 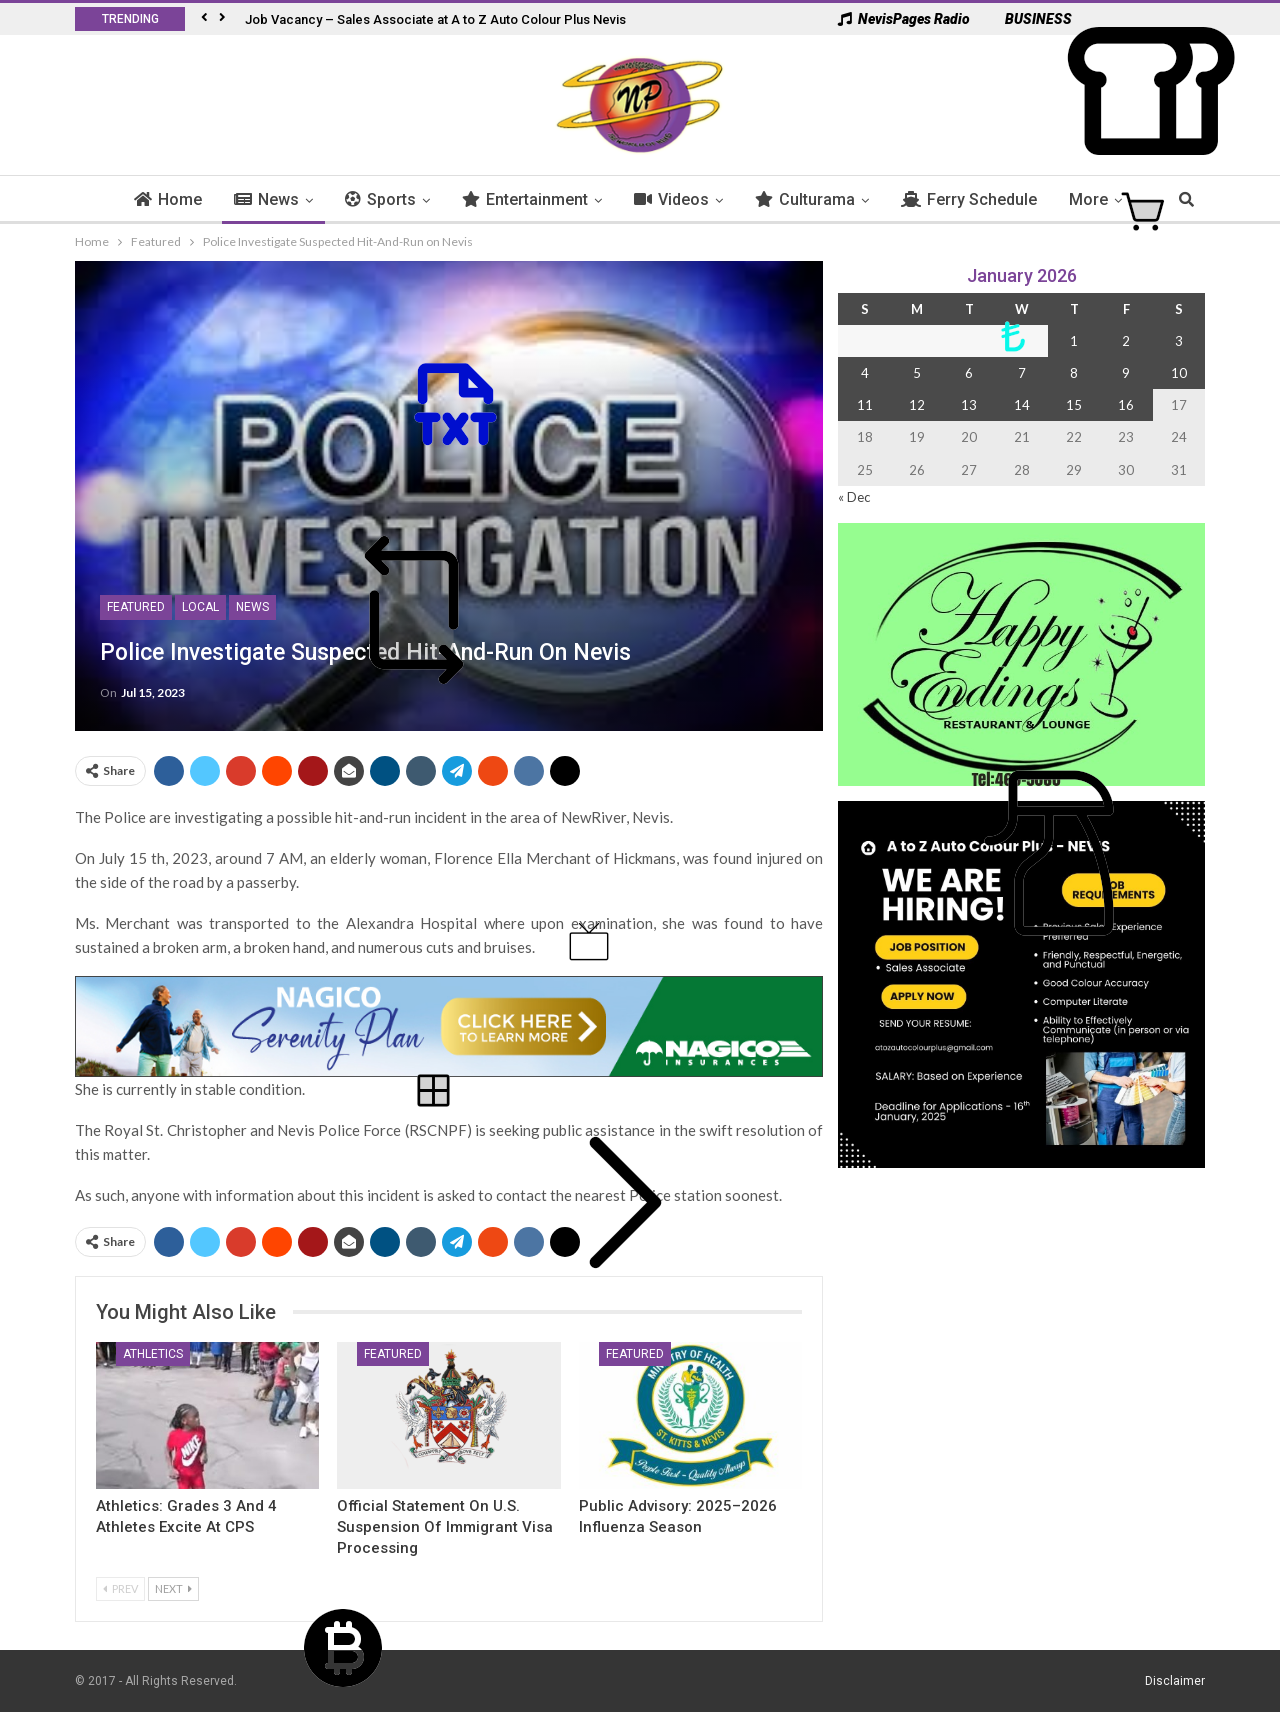 What do you see at coordinates (1143, 211) in the screenshot?
I see `view your shopping cart` at bounding box center [1143, 211].